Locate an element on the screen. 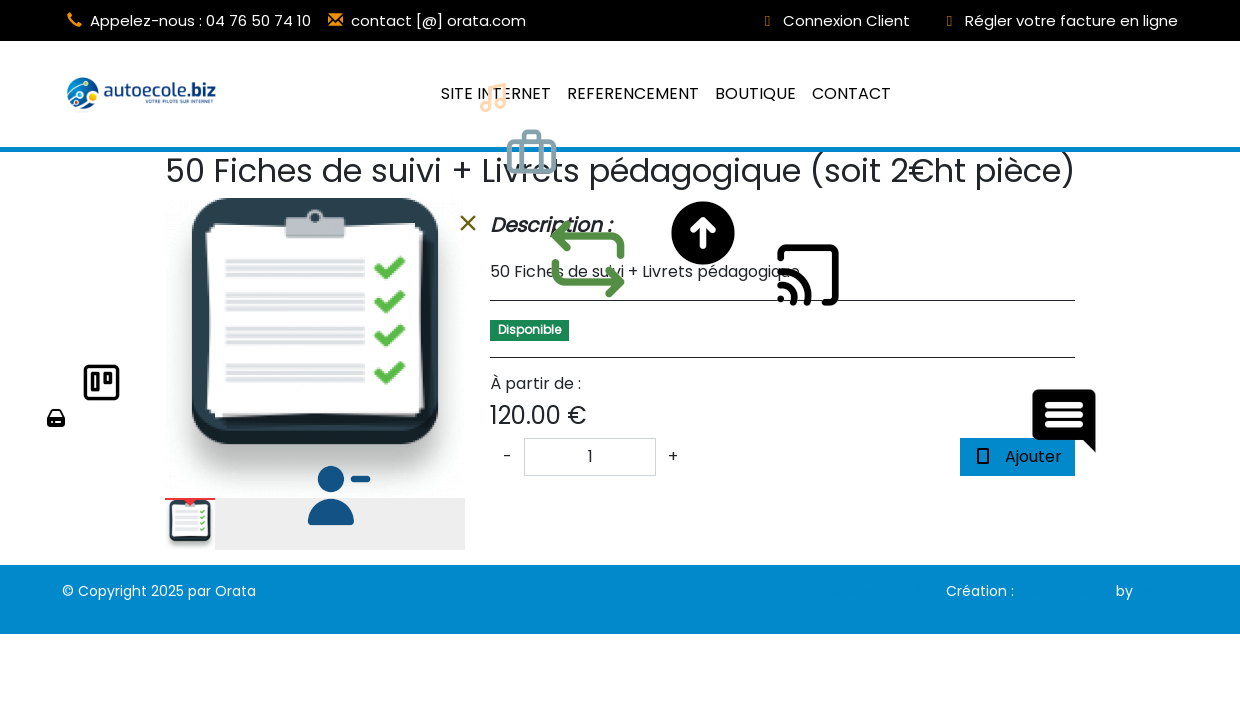  access work or business-related content is located at coordinates (531, 151).